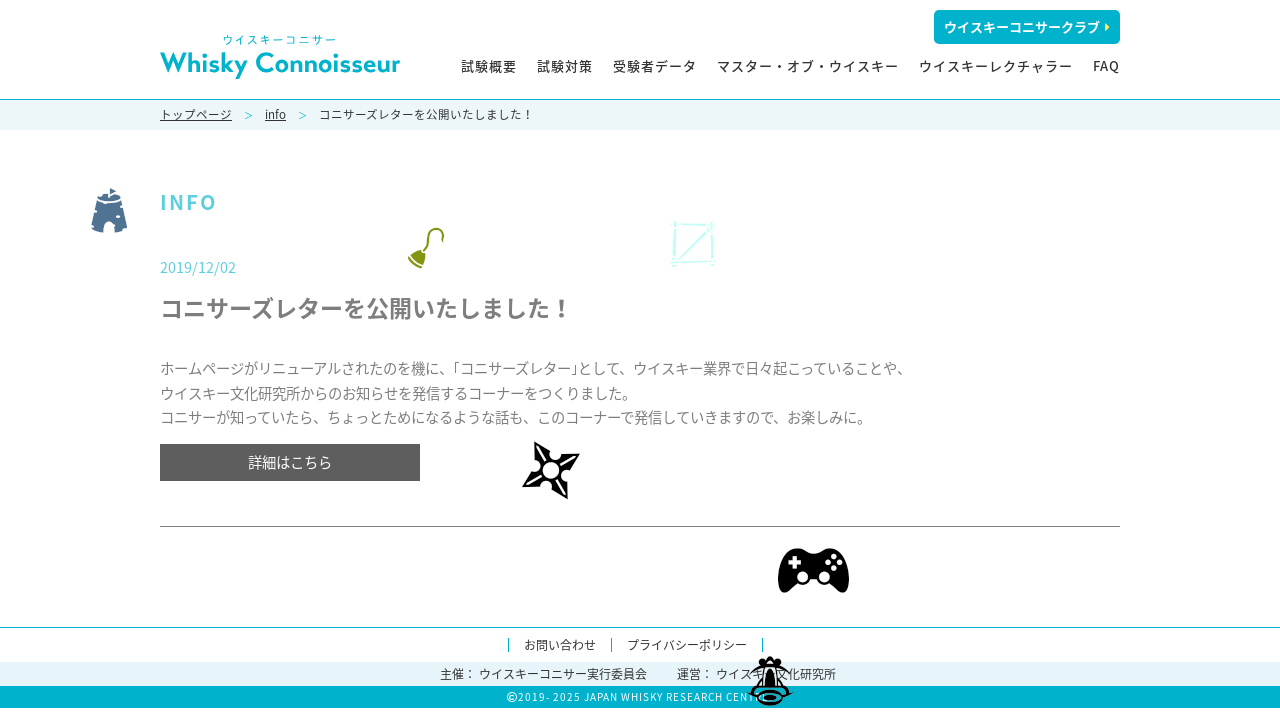 This screenshot has width=1280, height=720. Describe the element at coordinates (693, 244) in the screenshot. I see `frame or crop an image` at that location.